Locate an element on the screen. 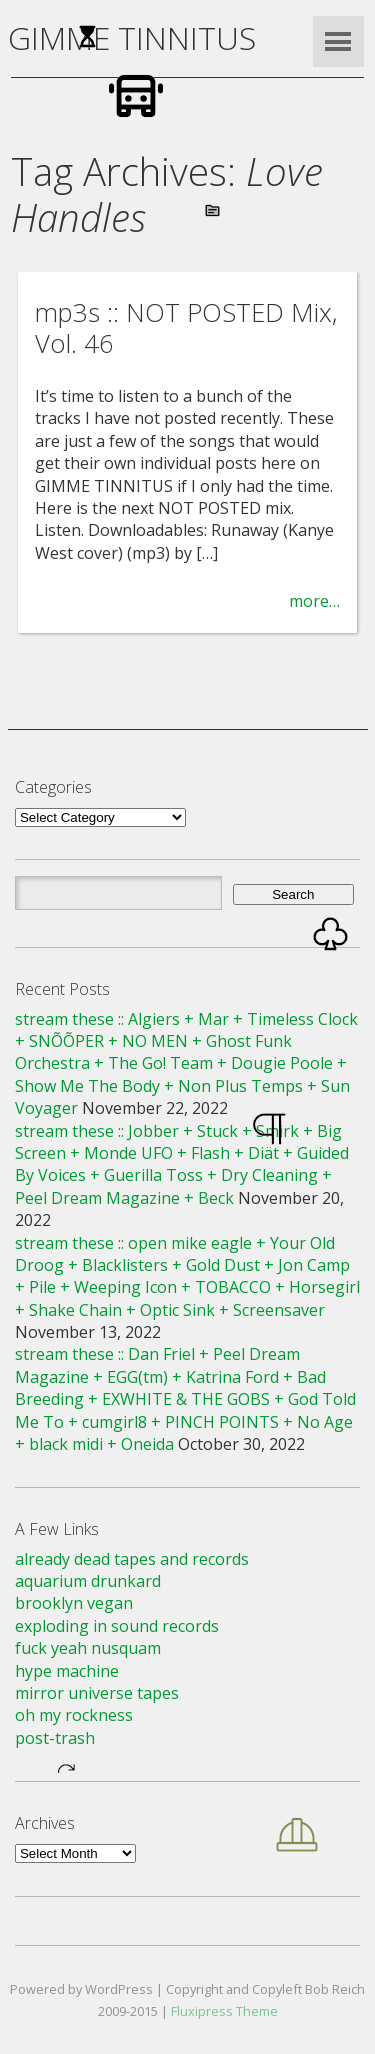 This screenshot has height=2054, width=375. toggle paragraph formatting is located at coordinates (270, 1129).